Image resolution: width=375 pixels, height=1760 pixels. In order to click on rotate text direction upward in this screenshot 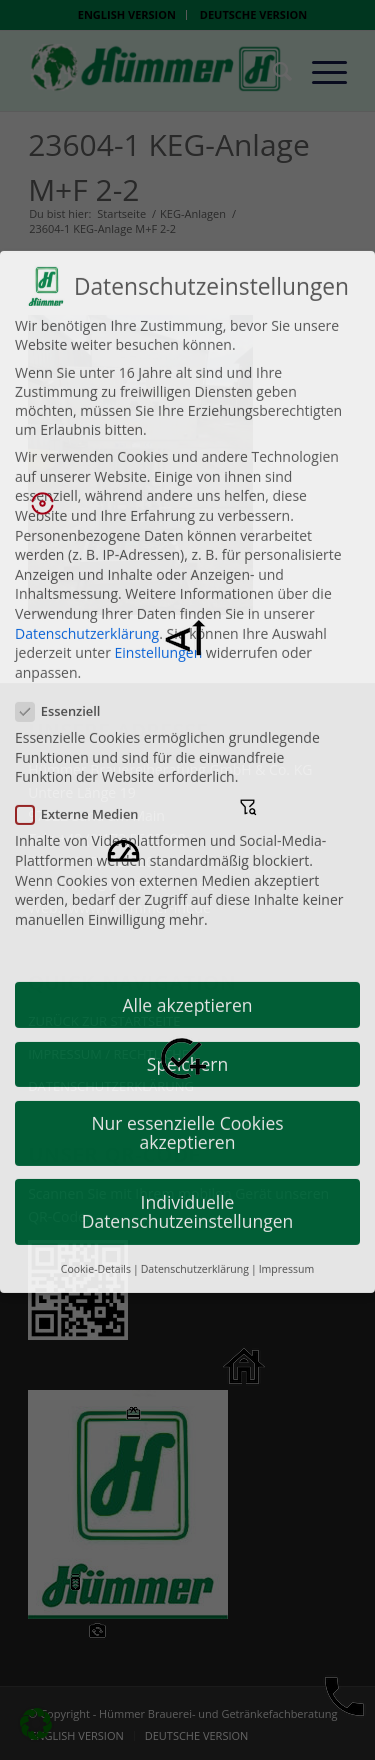, I will do `click(185, 637)`.